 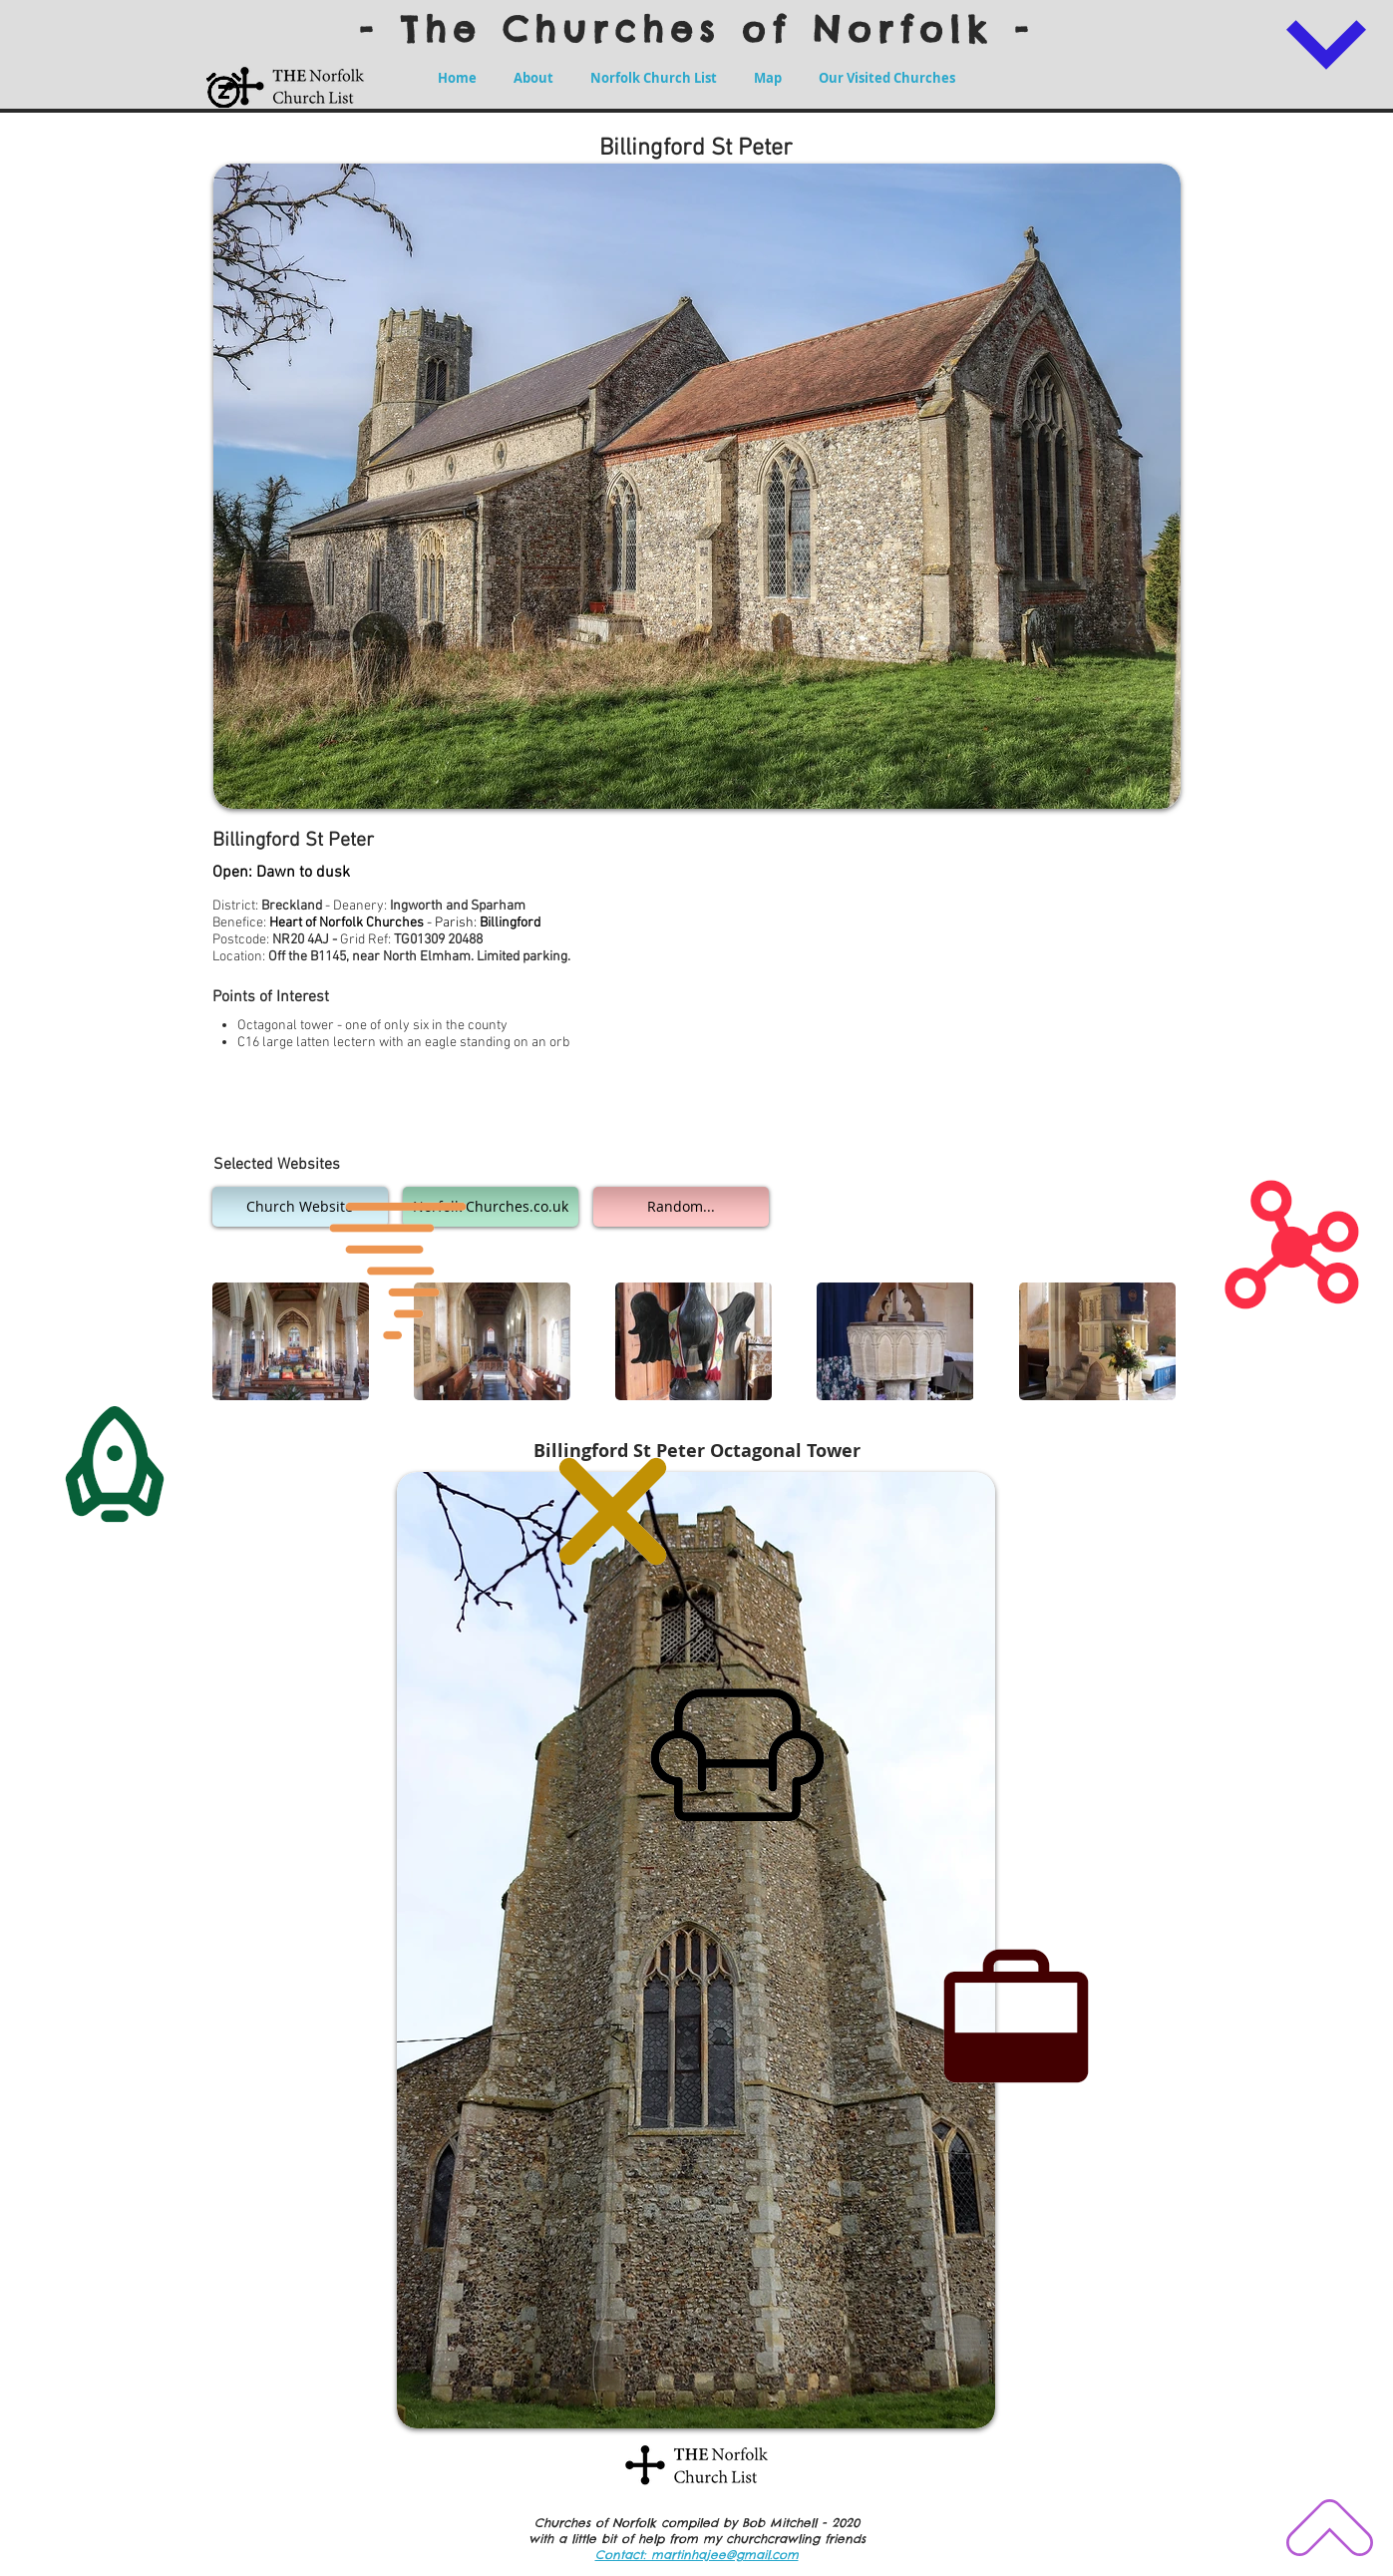 What do you see at coordinates (1291, 1247) in the screenshot?
I see `view network connections or relationships` at bounding box center [1291, 1247].